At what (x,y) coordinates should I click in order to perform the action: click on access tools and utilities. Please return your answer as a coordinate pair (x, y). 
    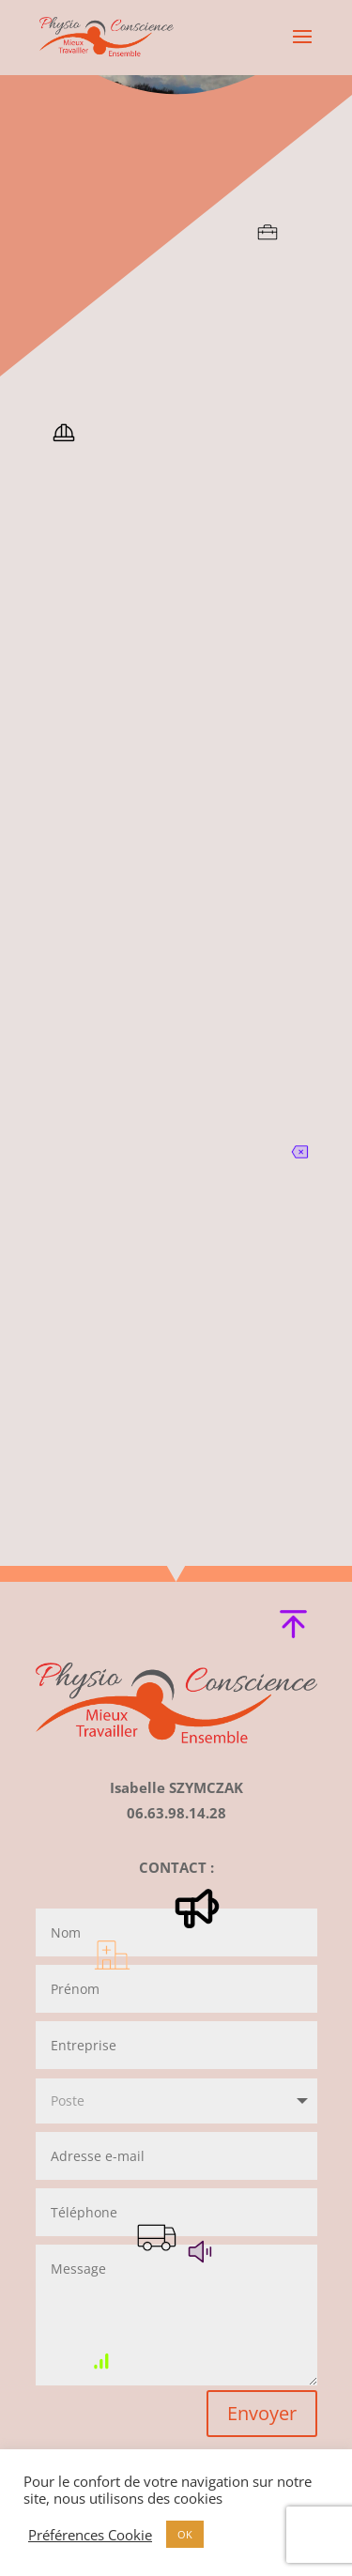
    Looking at the image, I should click on (268, 233).